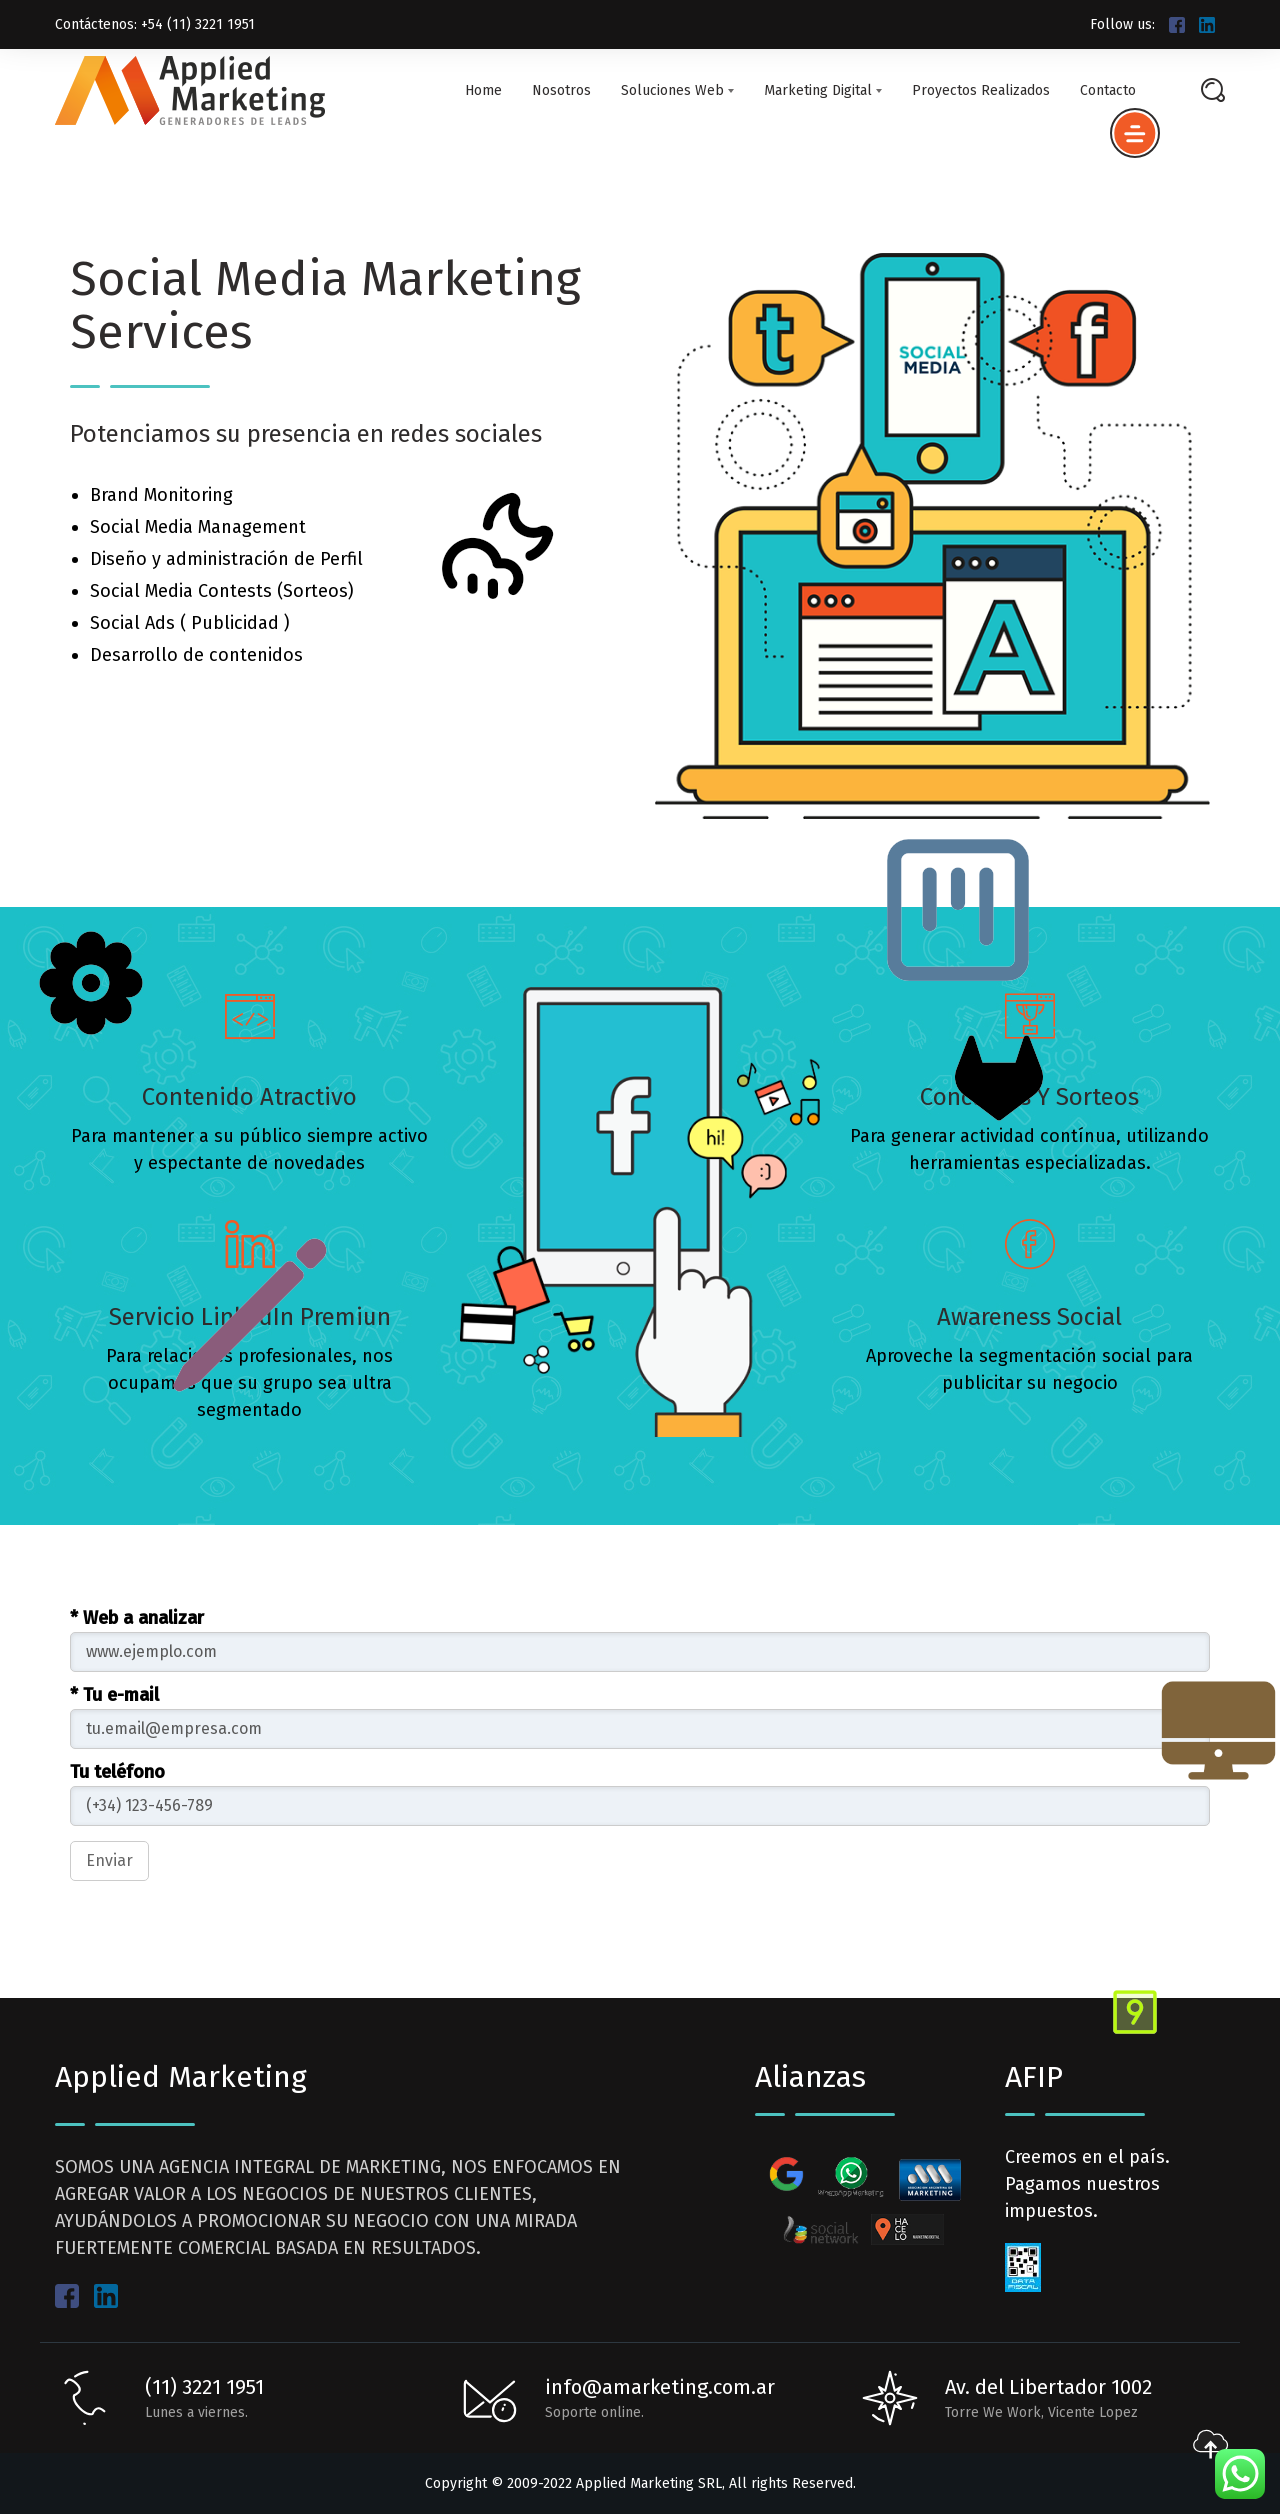  I want to click on indicates nighttime rainy weather conditions, so click(498, 543).